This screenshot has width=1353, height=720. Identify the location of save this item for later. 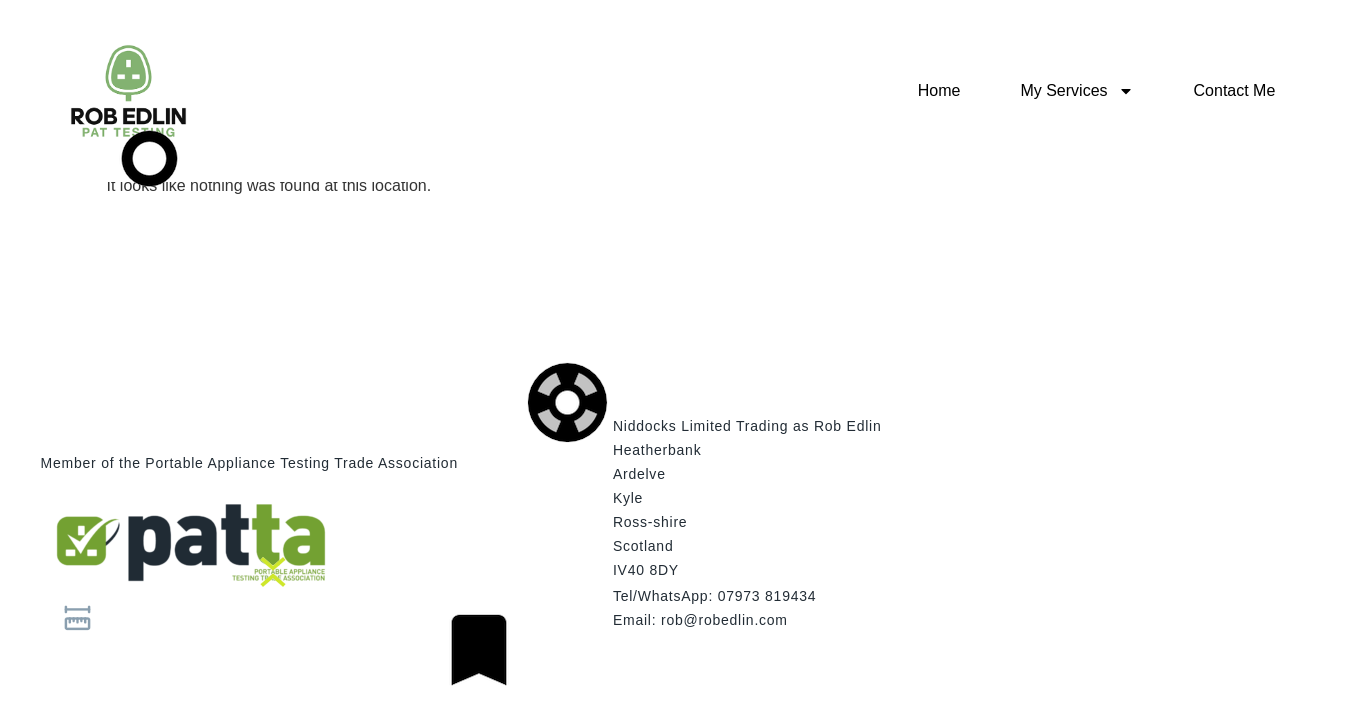
(479, 650).